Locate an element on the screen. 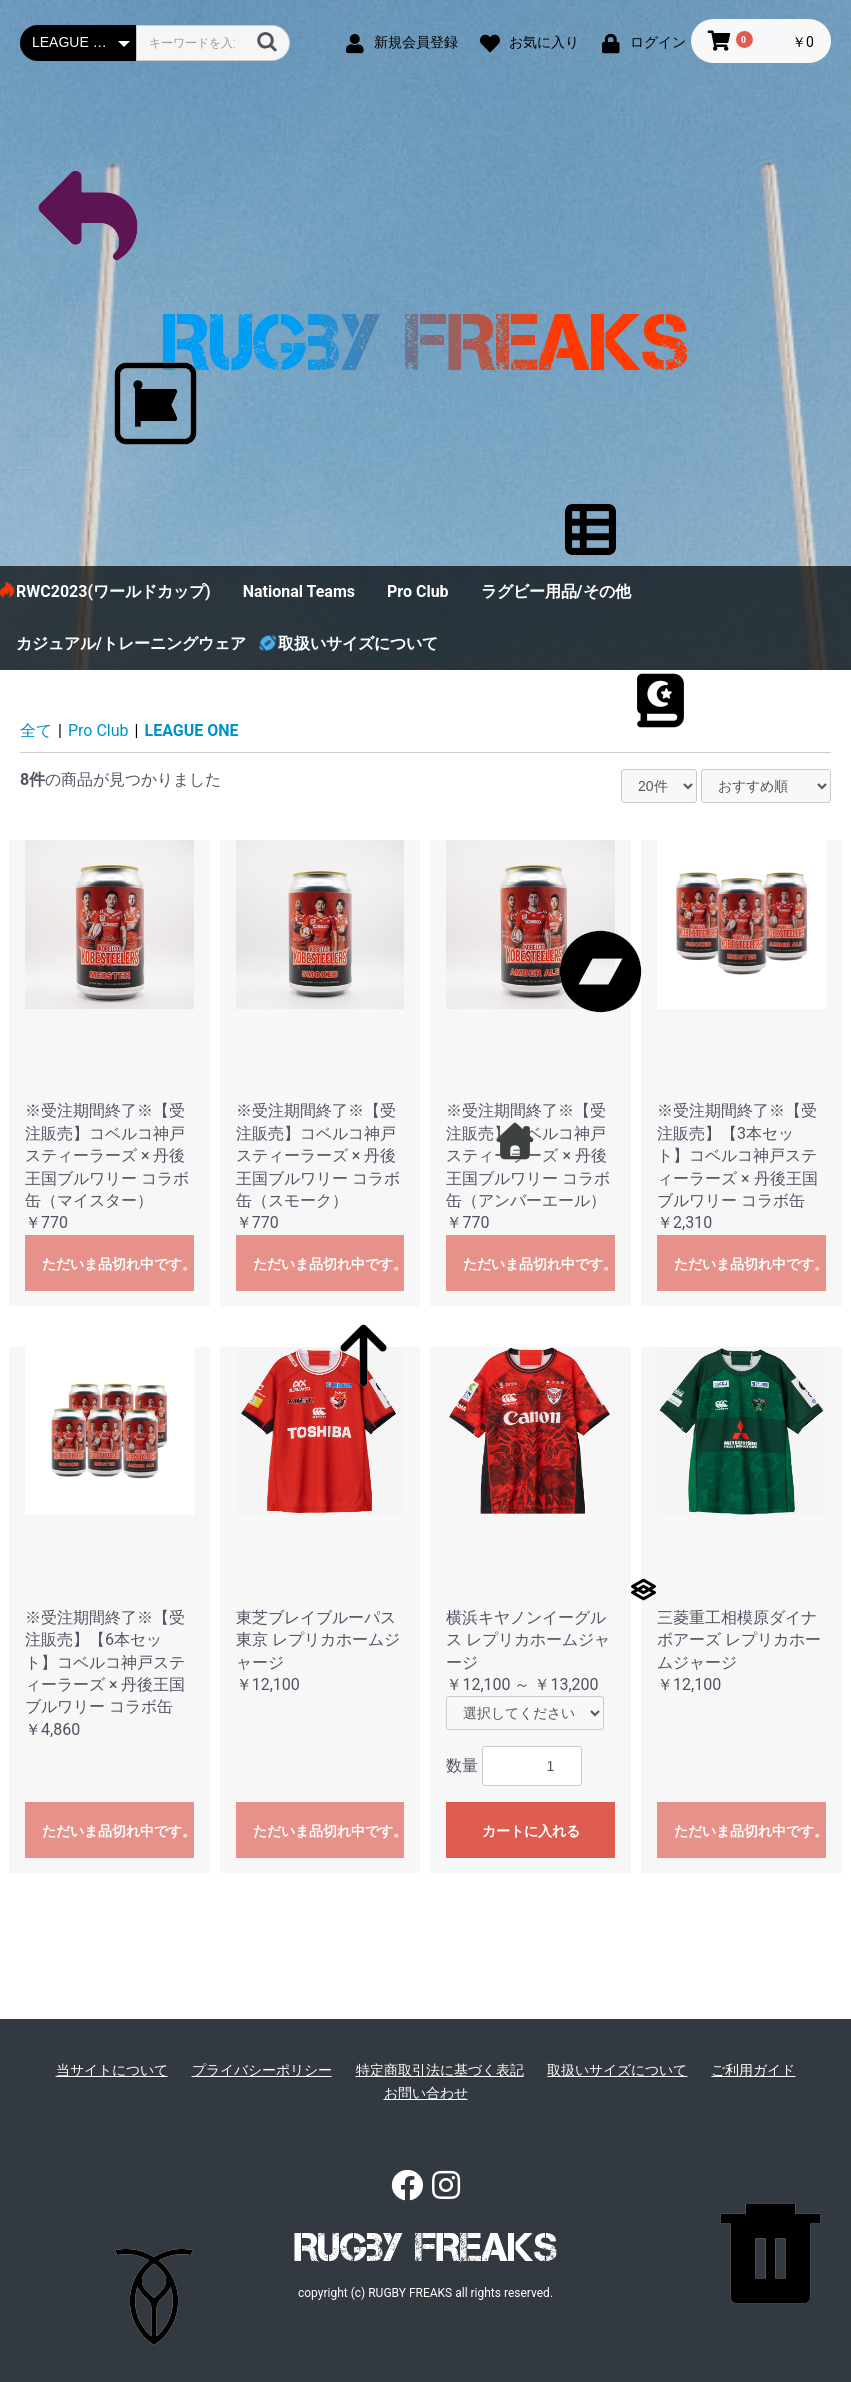 This screenshot has width=851, height=2382. cockroach labs company logo is located at coordinates (154, 2297).